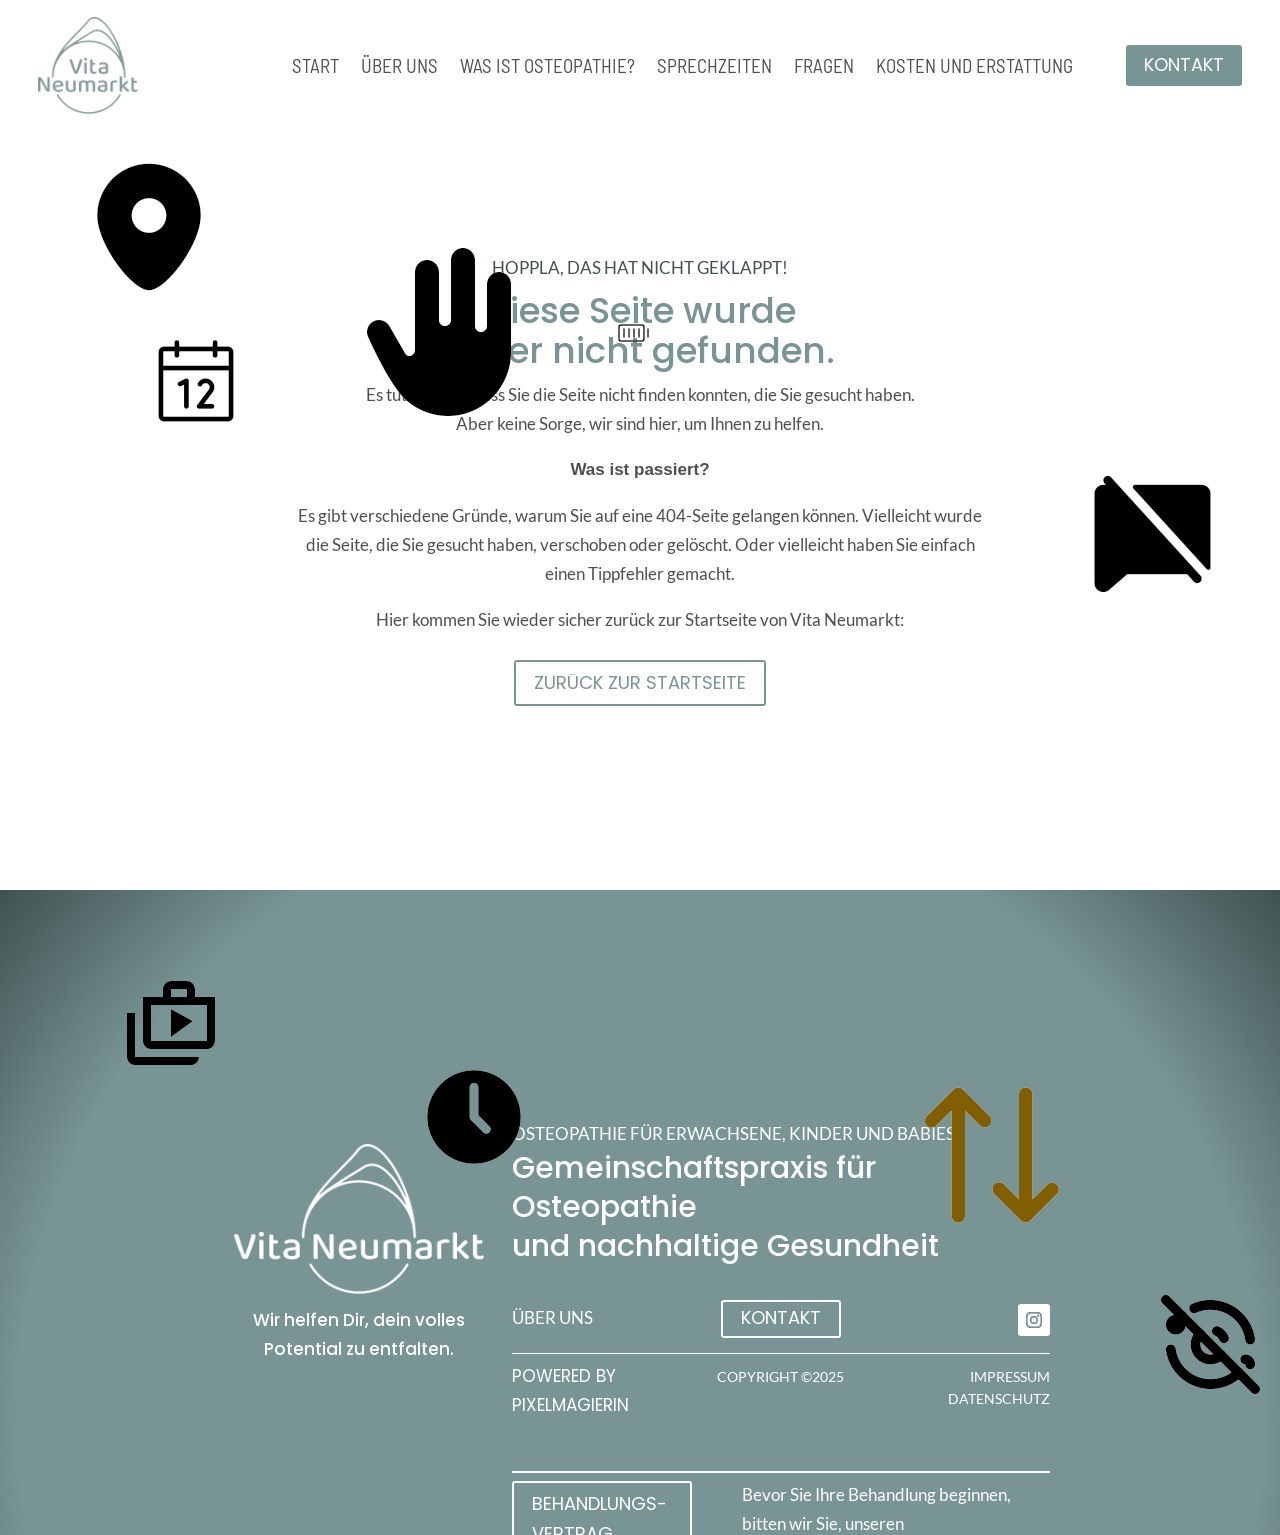 The width and height of the screenshot is (1280, 1535). Describe the element at coordinates (196, 384) in the screenshot. I see `view calendar or scheduled events` at that location.